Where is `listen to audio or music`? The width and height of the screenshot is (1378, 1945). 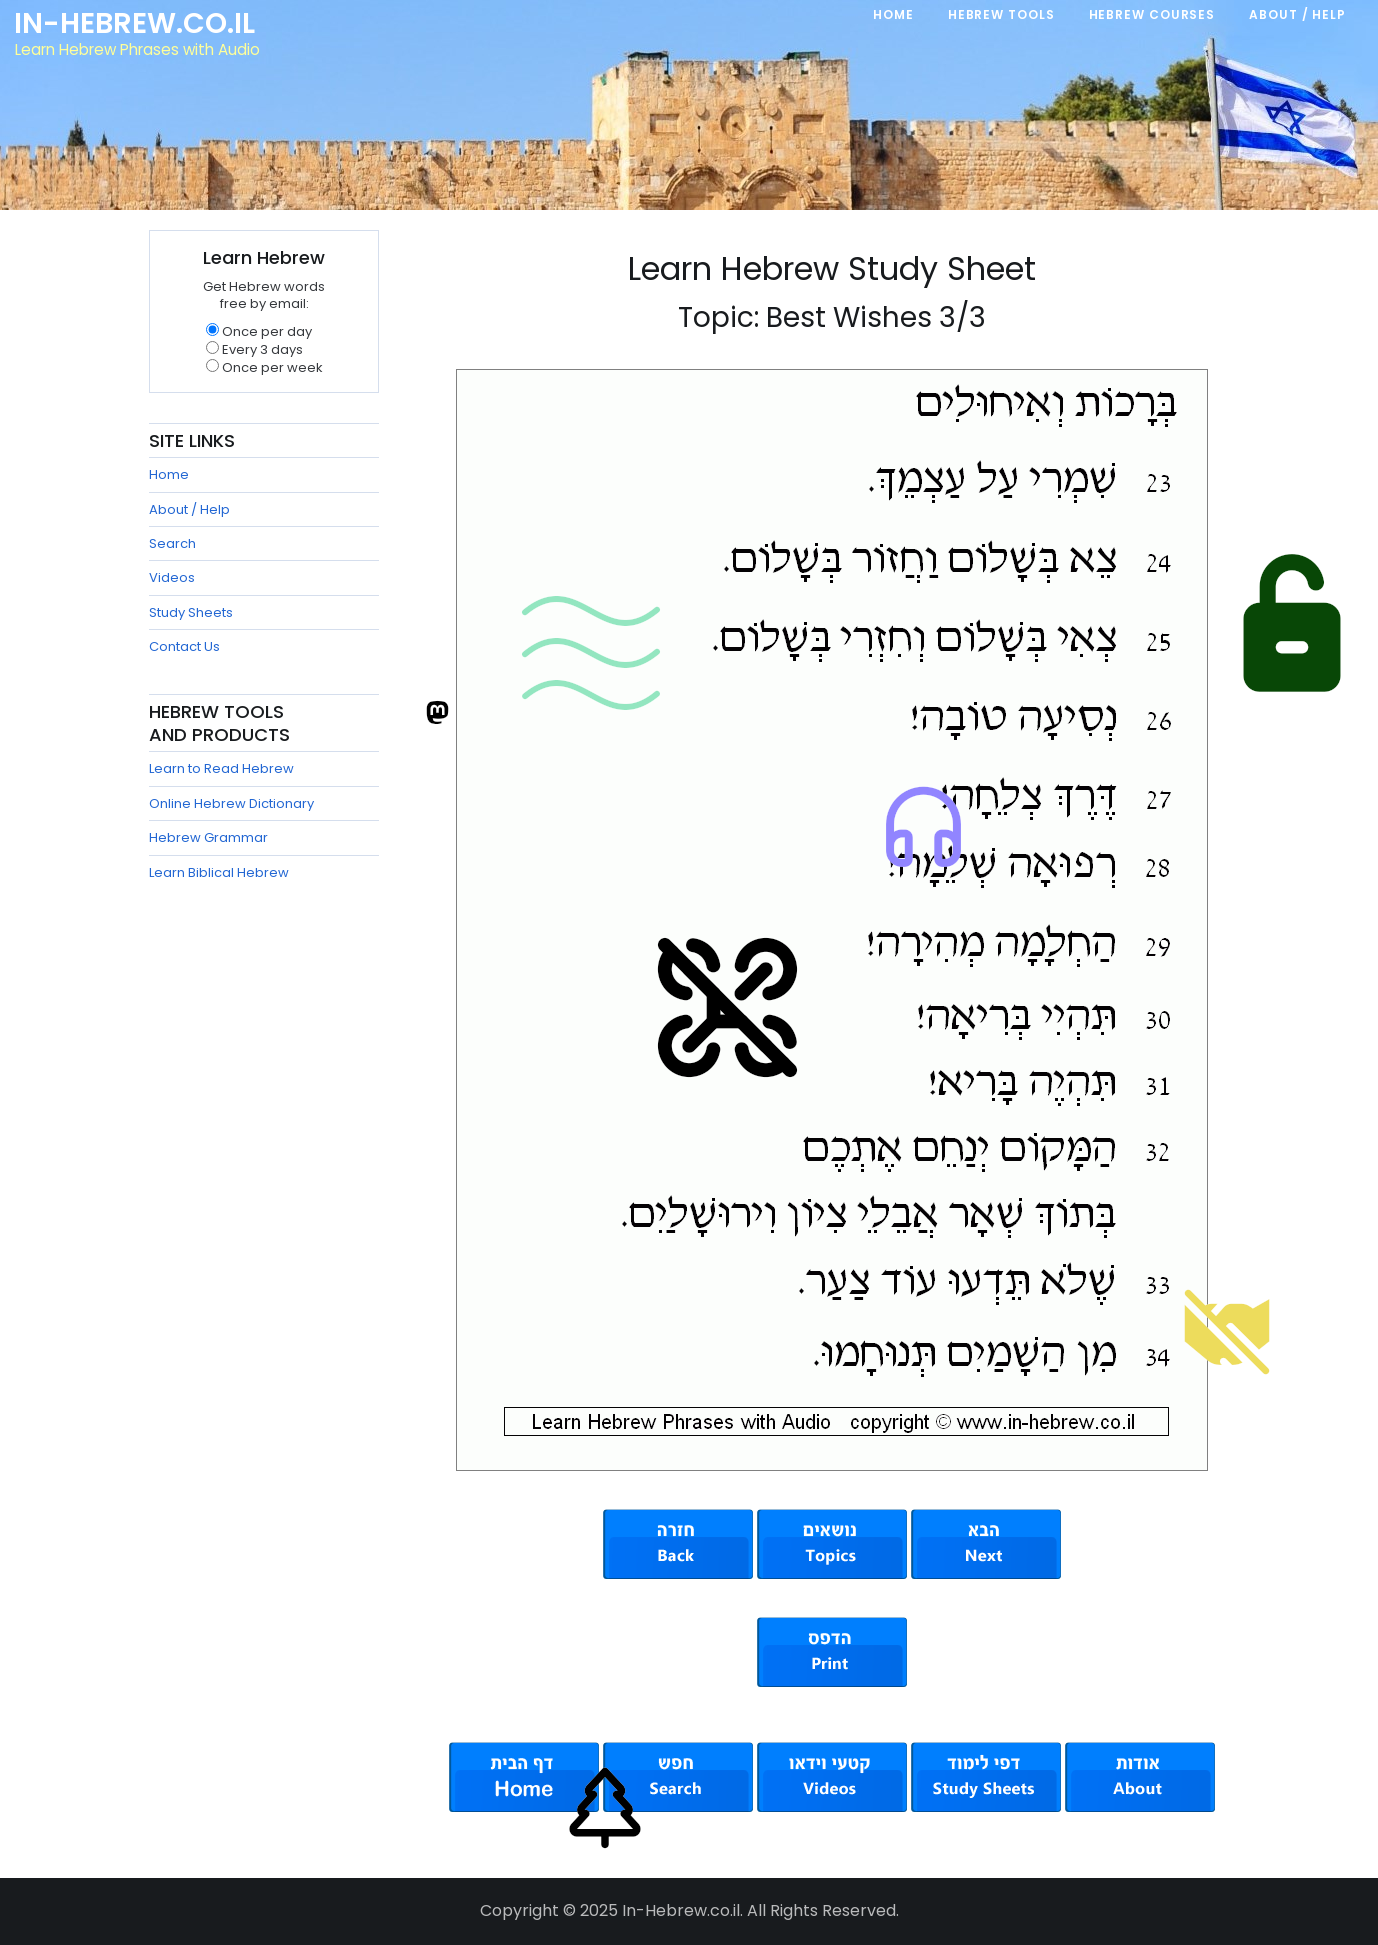
listen to audio or music is located at coordinates (923, 829).